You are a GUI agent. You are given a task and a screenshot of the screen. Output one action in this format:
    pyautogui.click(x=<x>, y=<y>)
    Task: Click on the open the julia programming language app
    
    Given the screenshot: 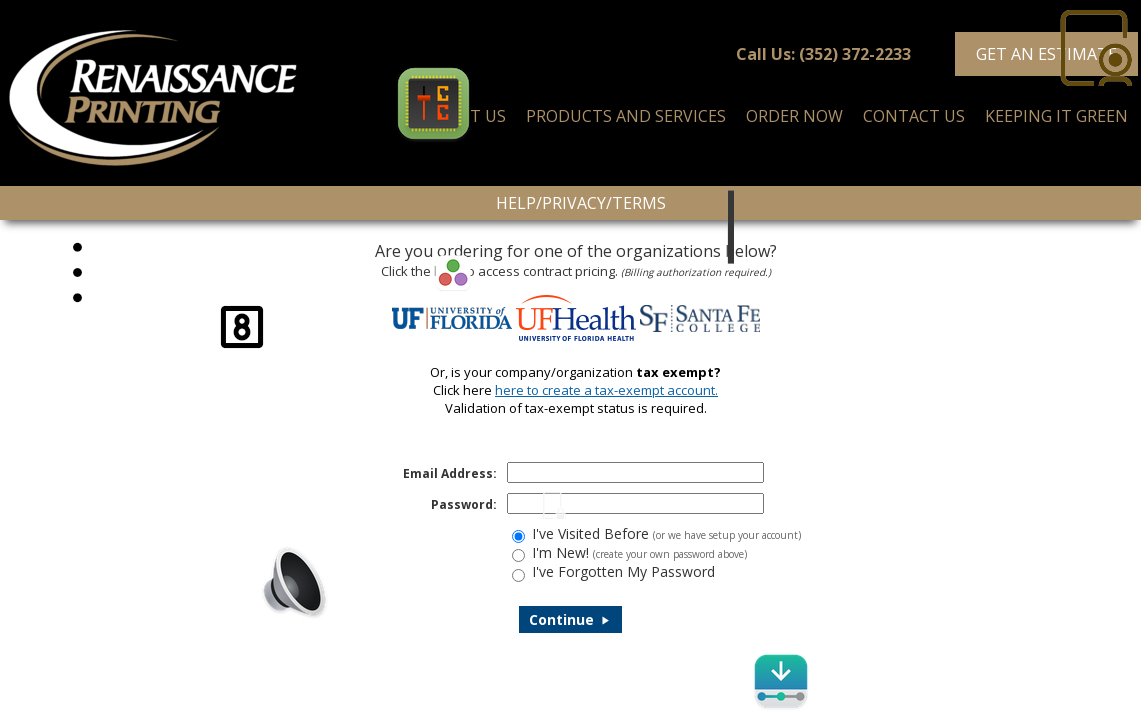 What is the action you would take?
    pyautogui.click(x=453, y=273)
    